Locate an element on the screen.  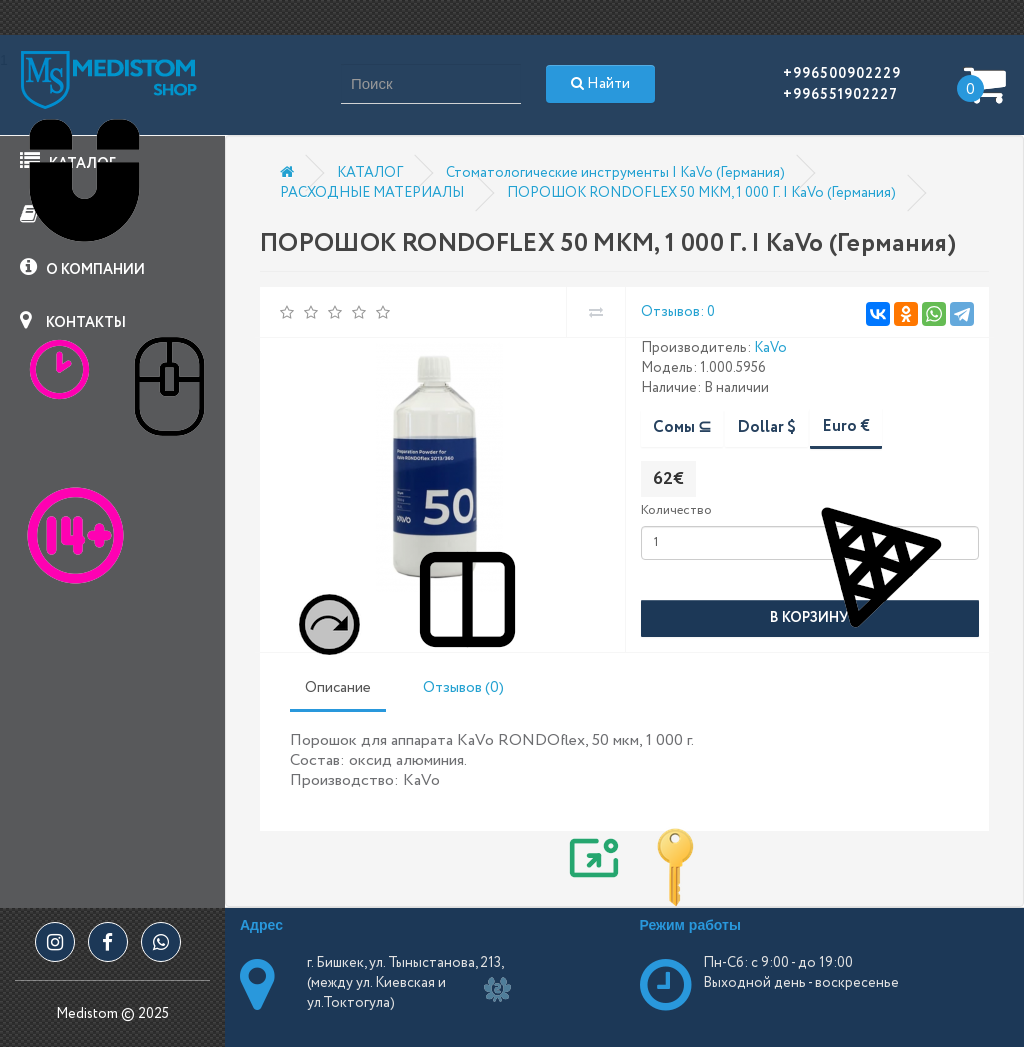
view current time is located at coordinates (59, 369).